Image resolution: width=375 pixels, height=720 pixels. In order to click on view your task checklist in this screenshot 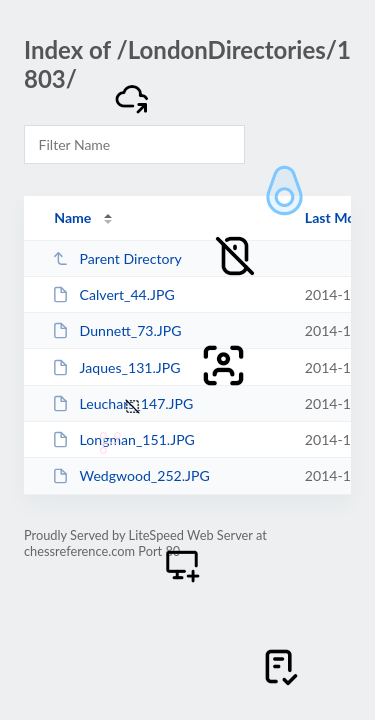, I will do `click(280, 666)`.